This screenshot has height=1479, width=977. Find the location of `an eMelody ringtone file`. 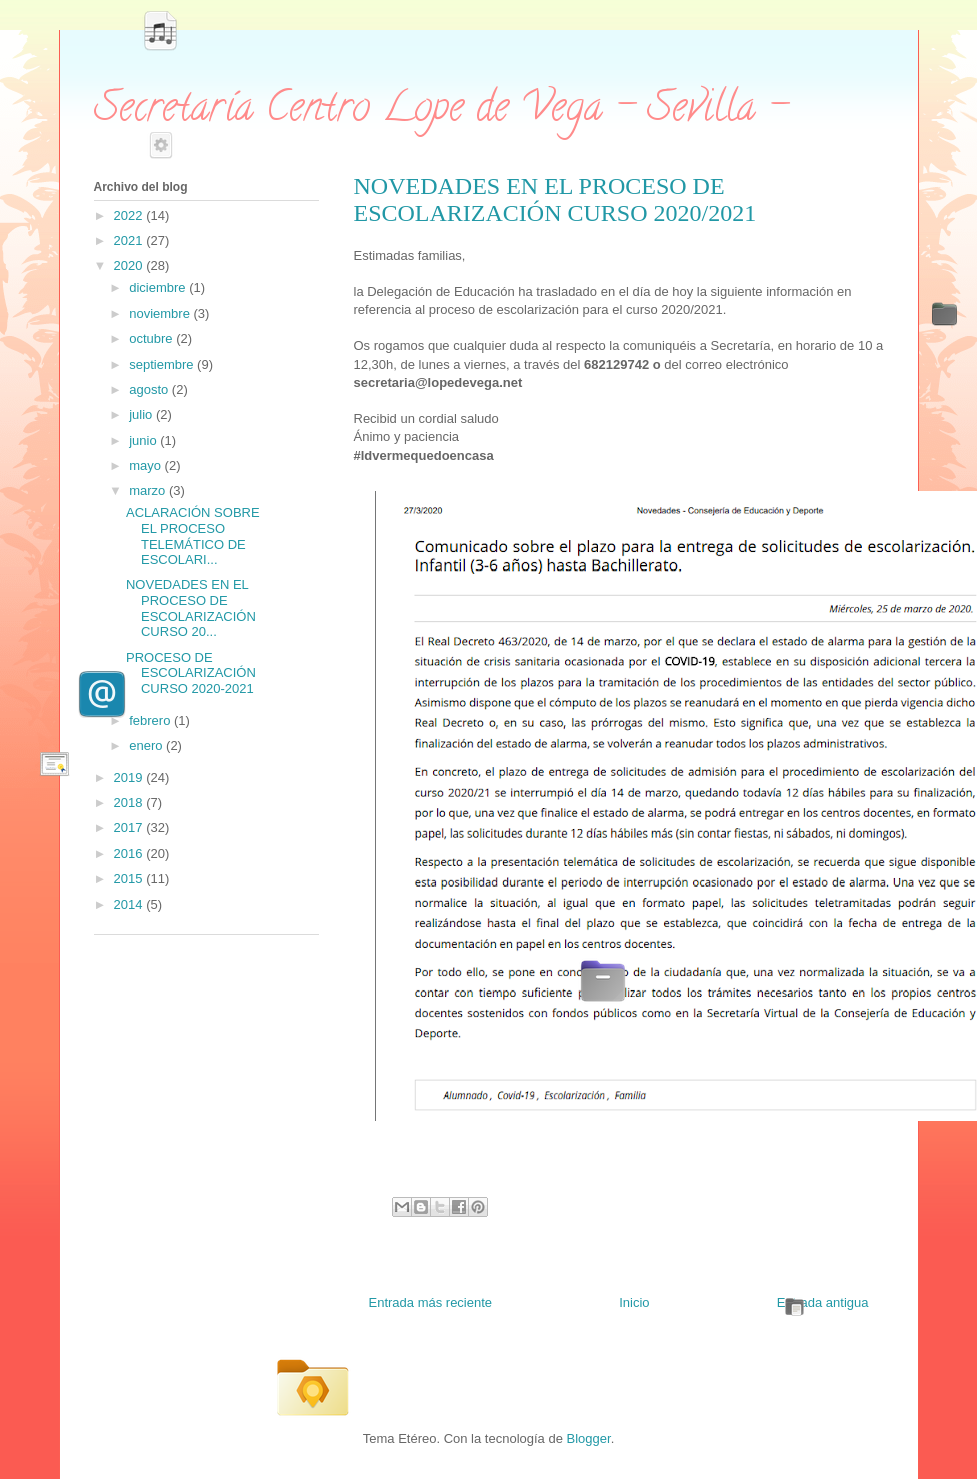

an eMelody ringtone file is located at coordinates (160, 30).